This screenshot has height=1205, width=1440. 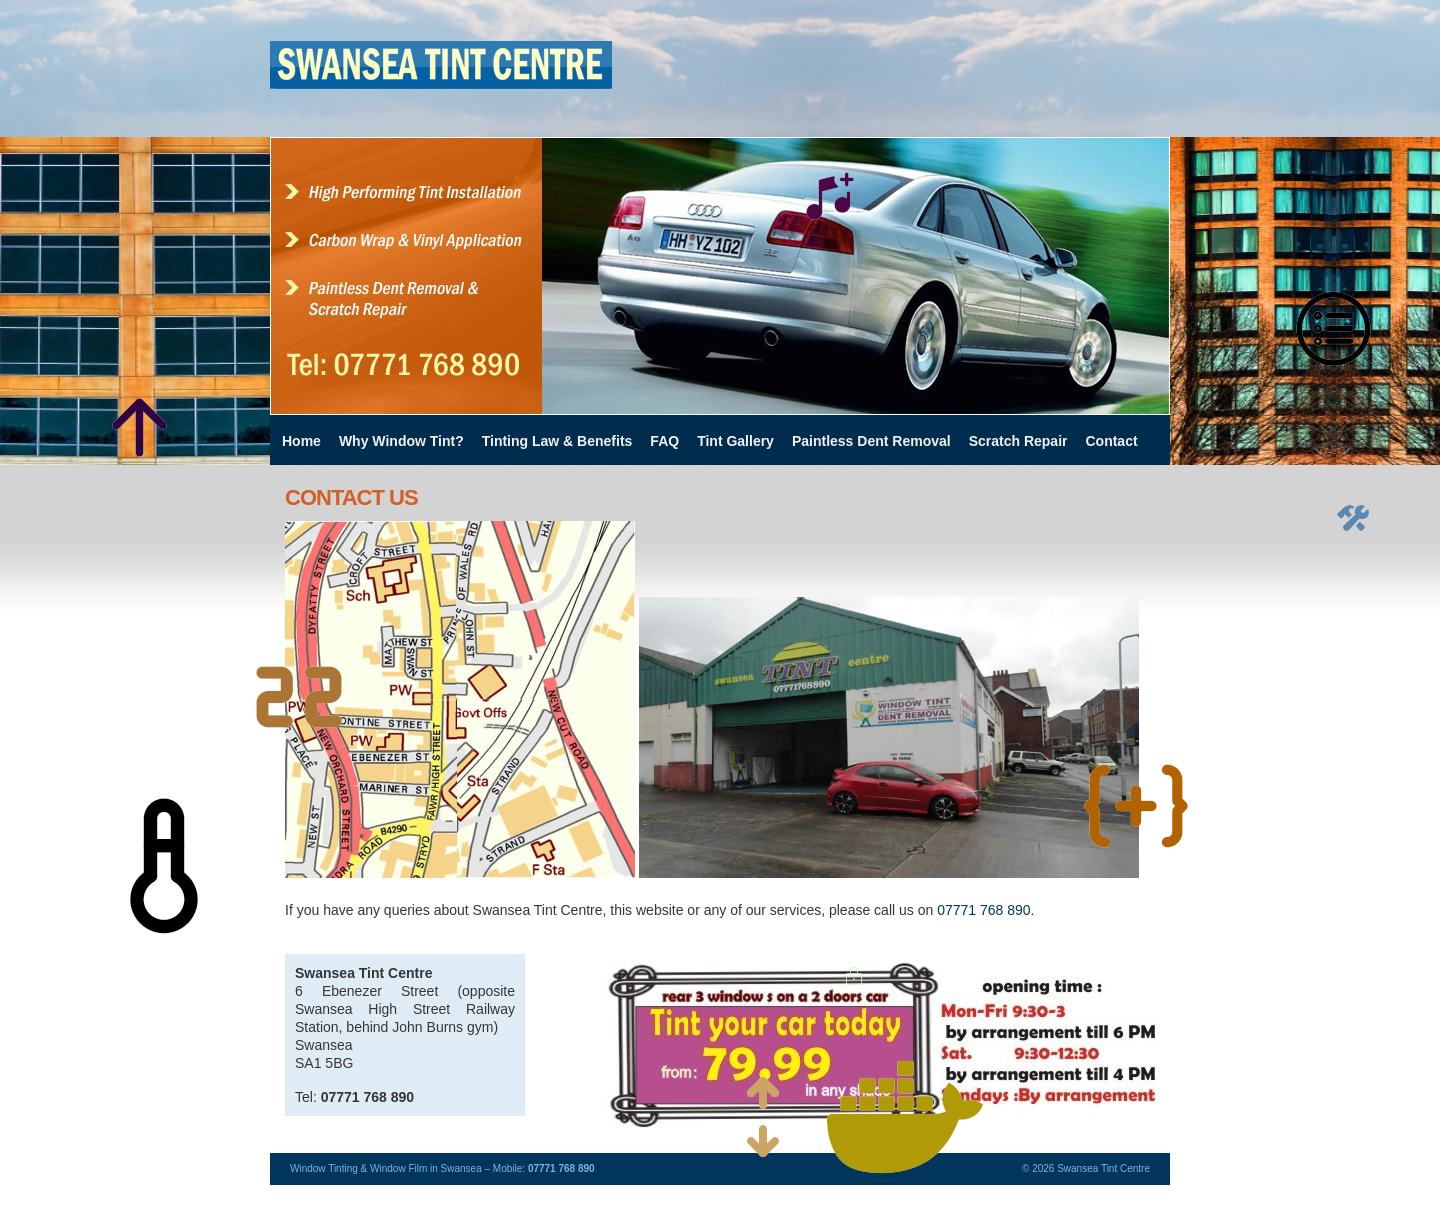 I want to click on drag to reorder items vertically, so click(x=763, y=1117).